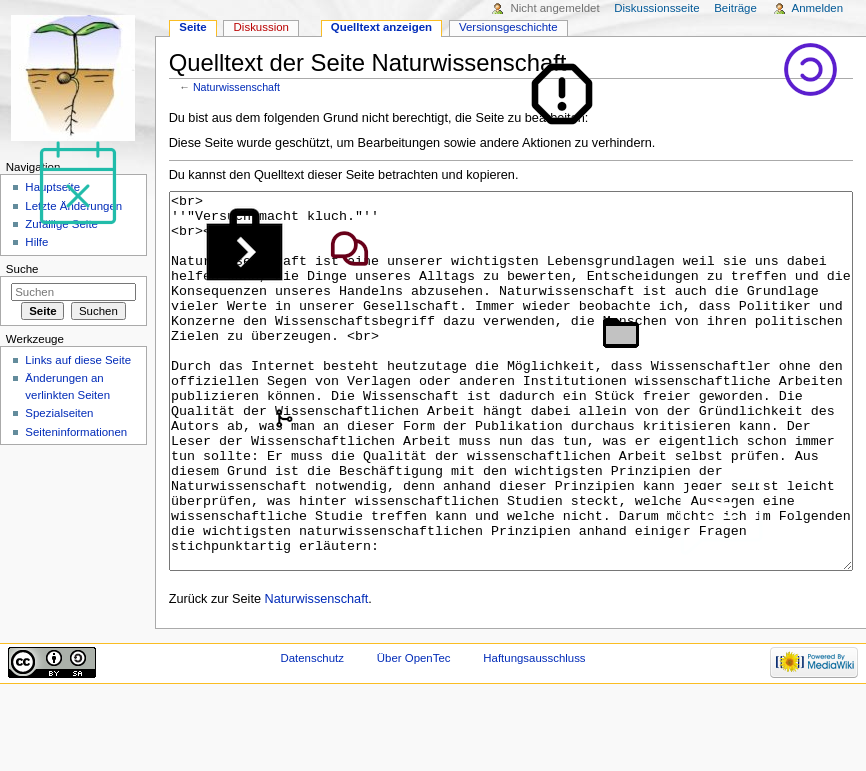 This screenshot has width=866, height=771. Describe the element at coordinates (284, 418) in the screenshot. I see `merge branches in version control` at that location.